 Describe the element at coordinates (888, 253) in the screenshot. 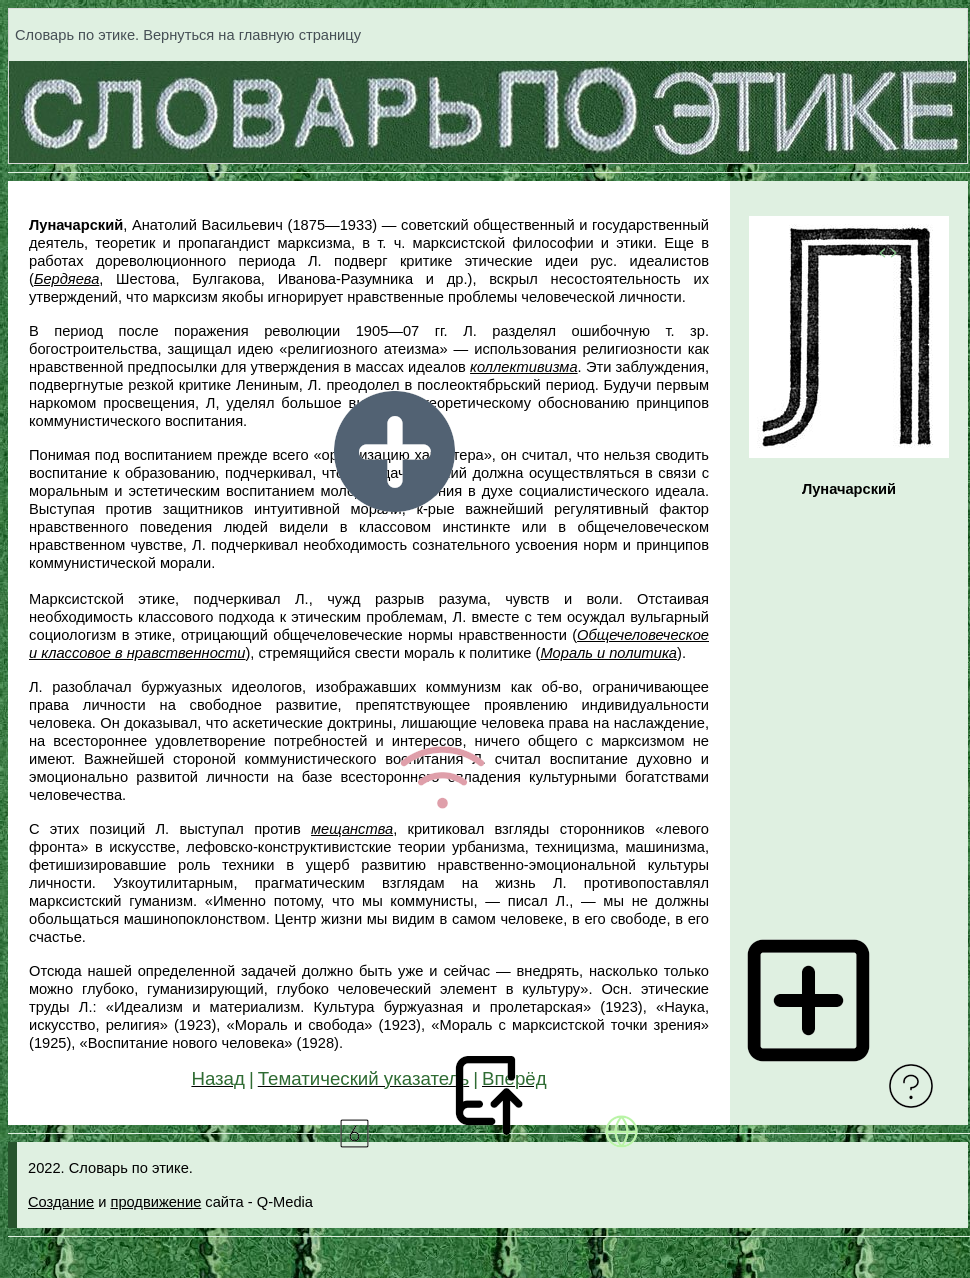

I see `view or edit source code` at that location.